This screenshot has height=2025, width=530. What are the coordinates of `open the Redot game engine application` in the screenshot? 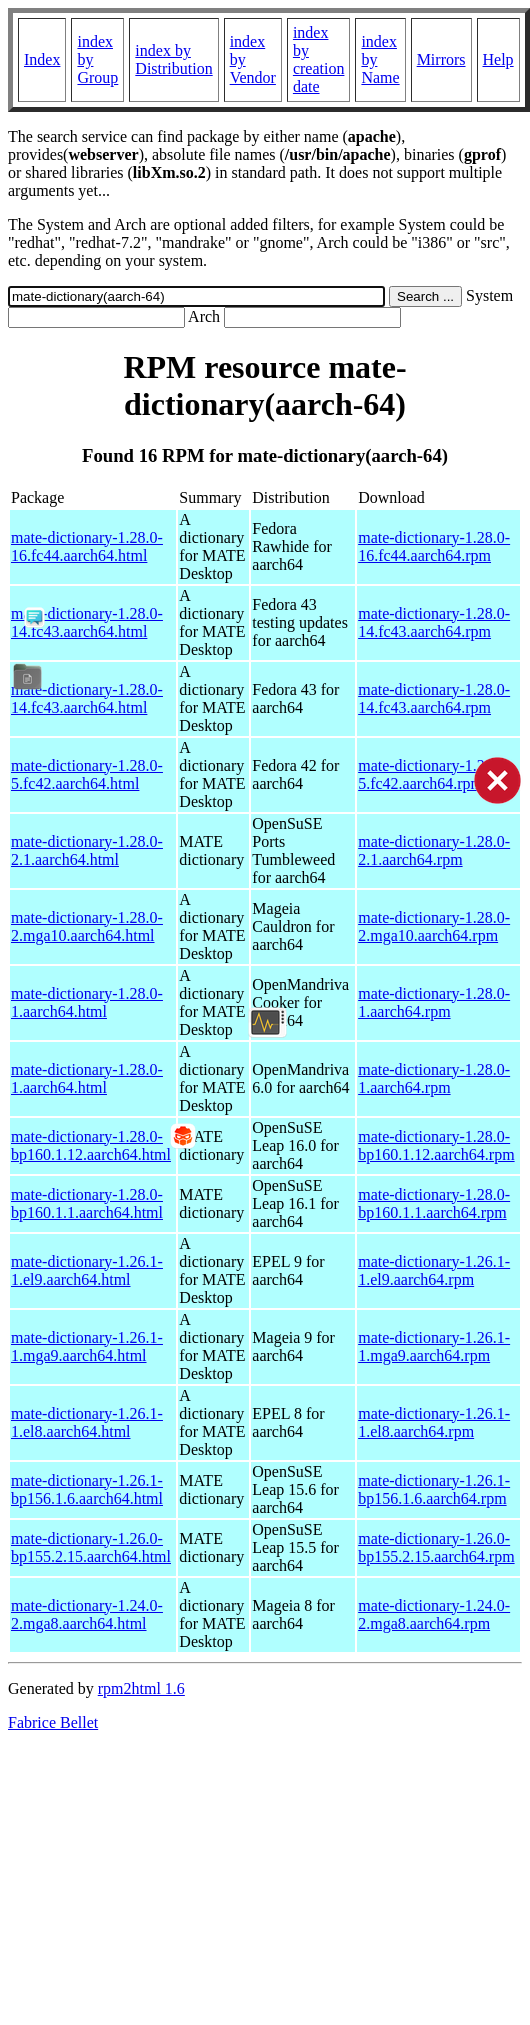 It's located at (183, 1136).